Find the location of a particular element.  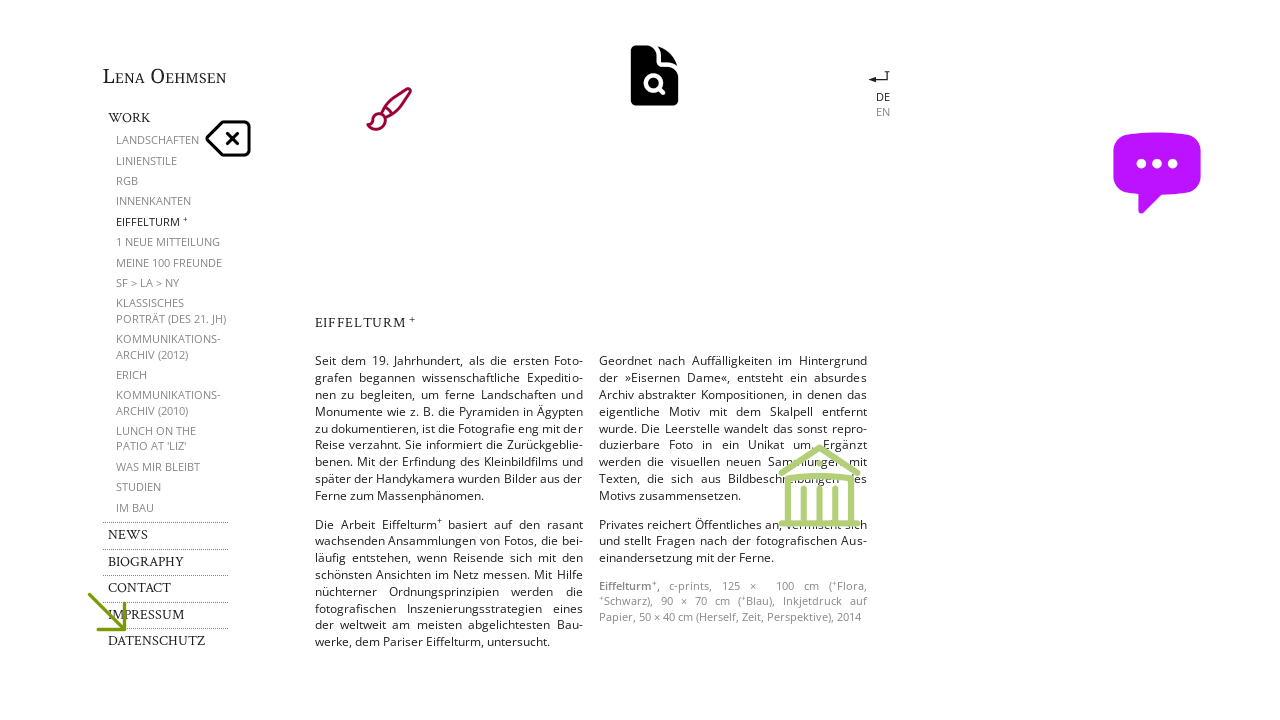

access library or archives is located at coordinates (819, 485).